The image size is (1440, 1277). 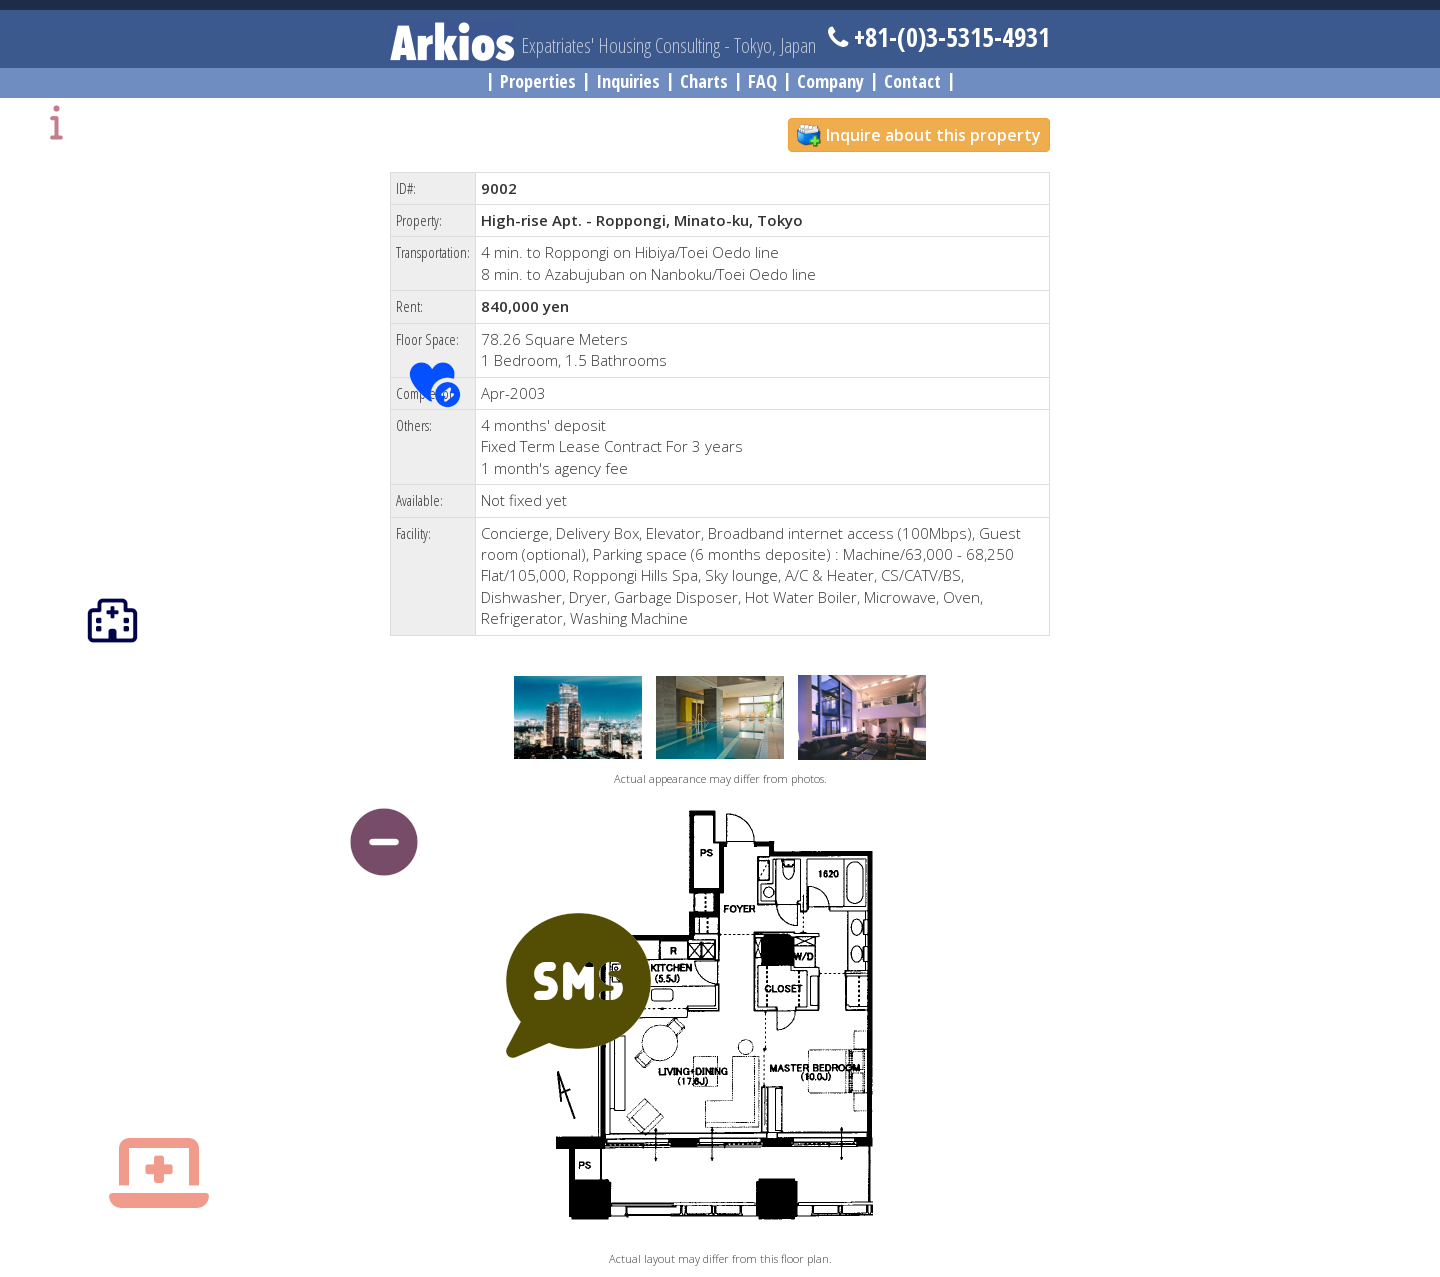 What do you see at coordinates (435, 382) in the screenshot?
I see `quick access to favorite charging stations` at bounding box center [435, 382].